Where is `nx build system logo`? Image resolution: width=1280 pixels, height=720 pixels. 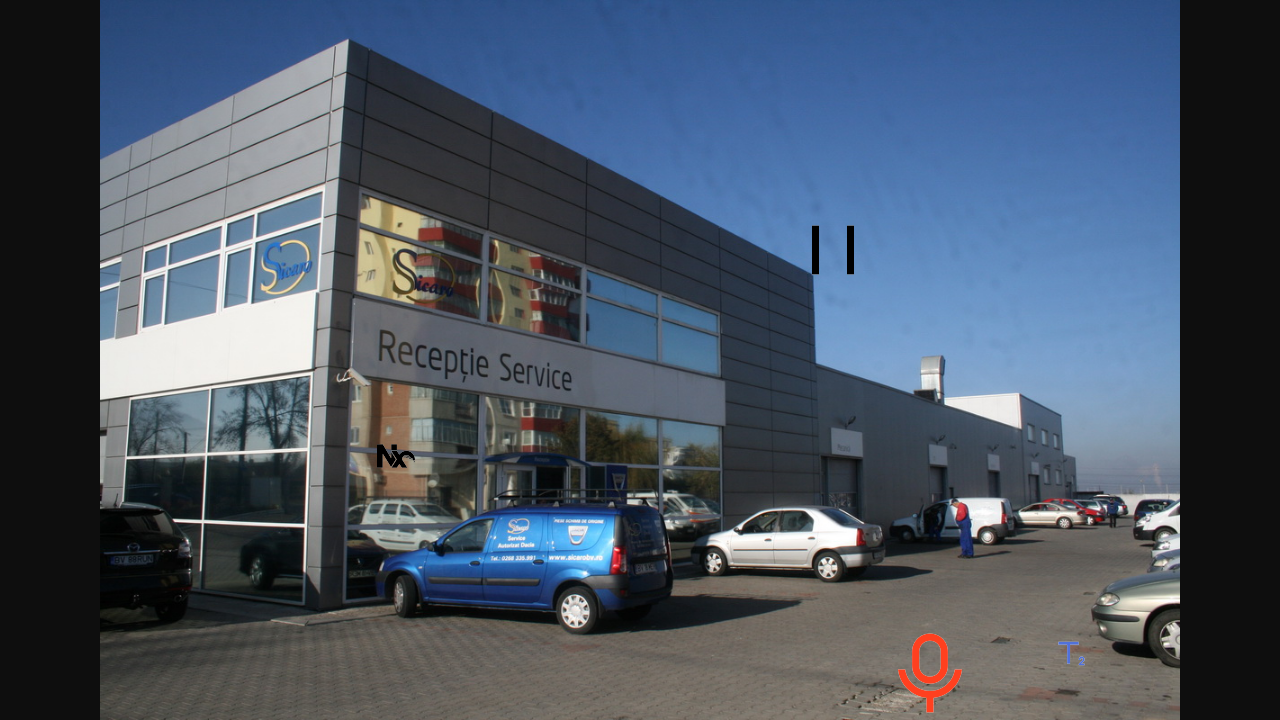
nx build system logo is located at coordinates (396, 456).